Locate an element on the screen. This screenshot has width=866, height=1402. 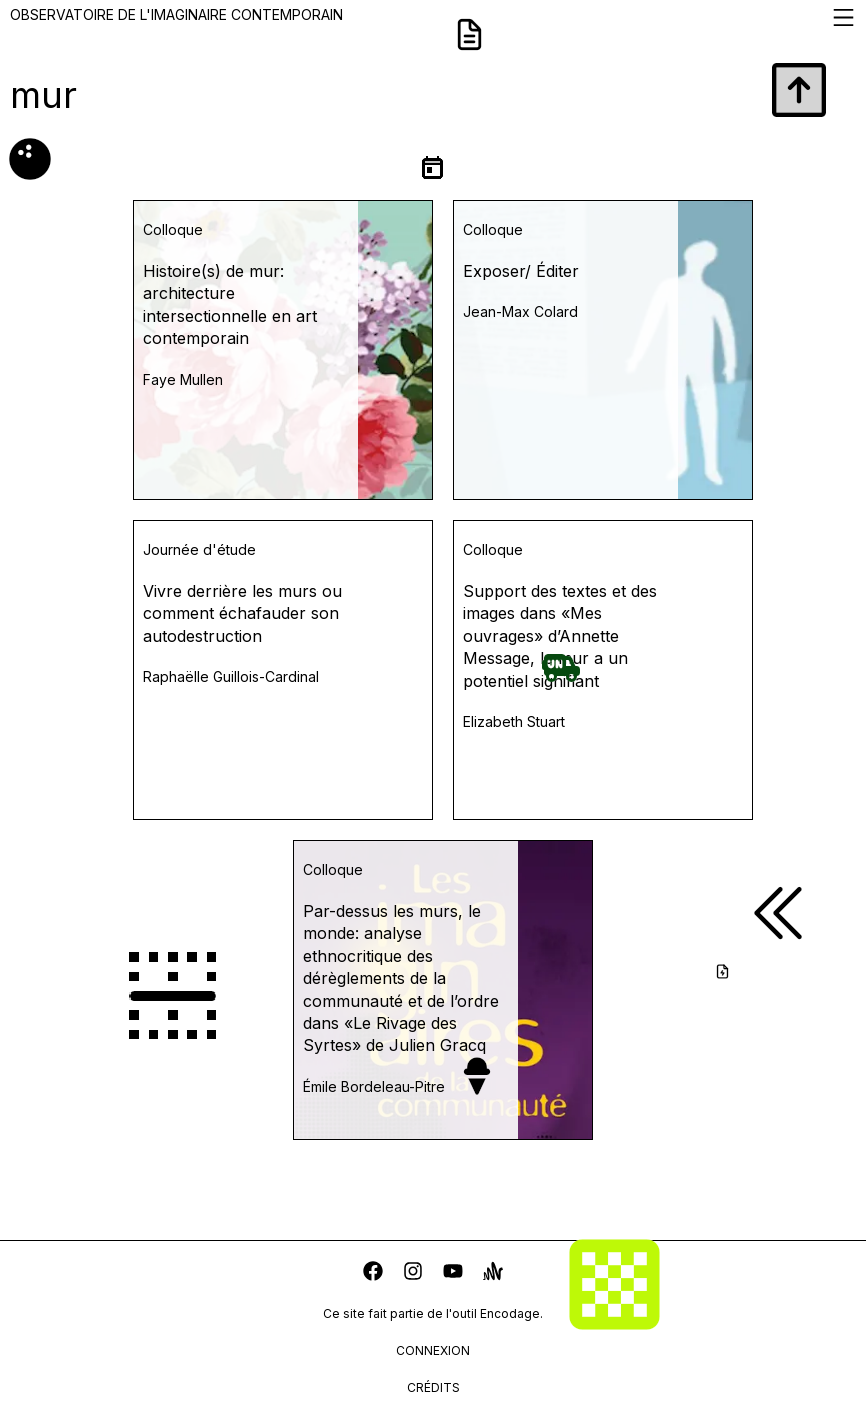
upload a file or content is located at coordinates (799, 90).